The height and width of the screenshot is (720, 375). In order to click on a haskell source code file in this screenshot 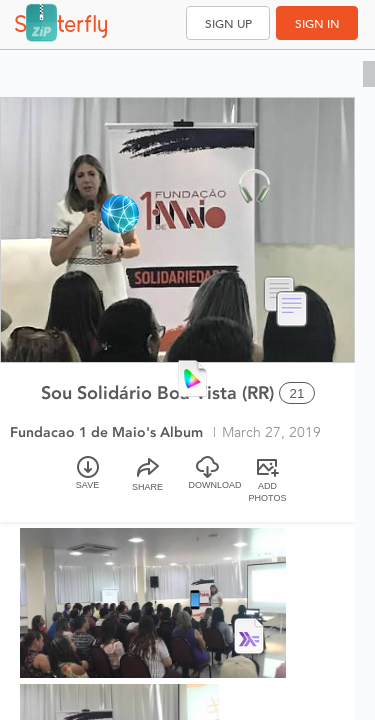, I will do `click(249, 636)`.